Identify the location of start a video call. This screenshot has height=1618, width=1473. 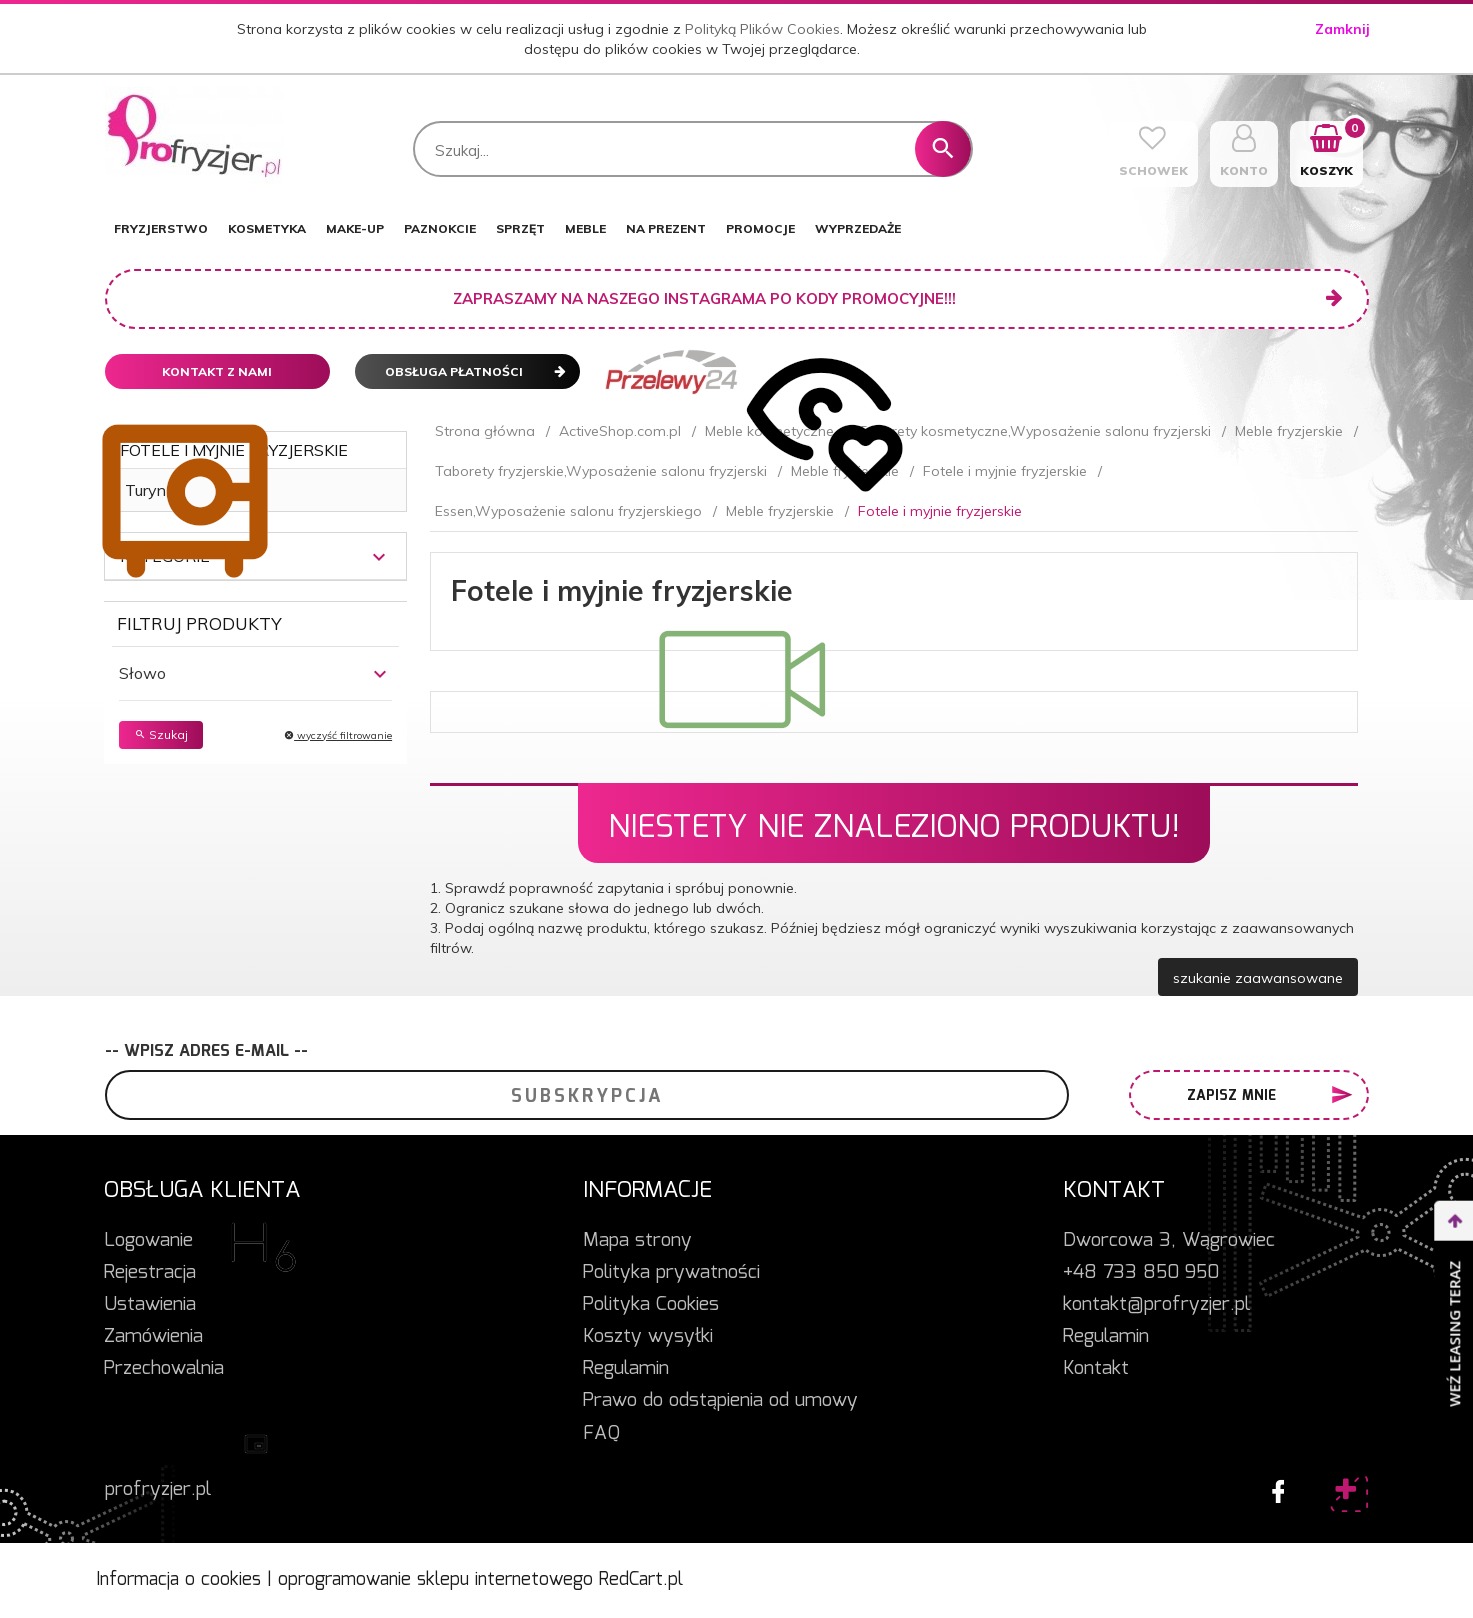
(736, 679).